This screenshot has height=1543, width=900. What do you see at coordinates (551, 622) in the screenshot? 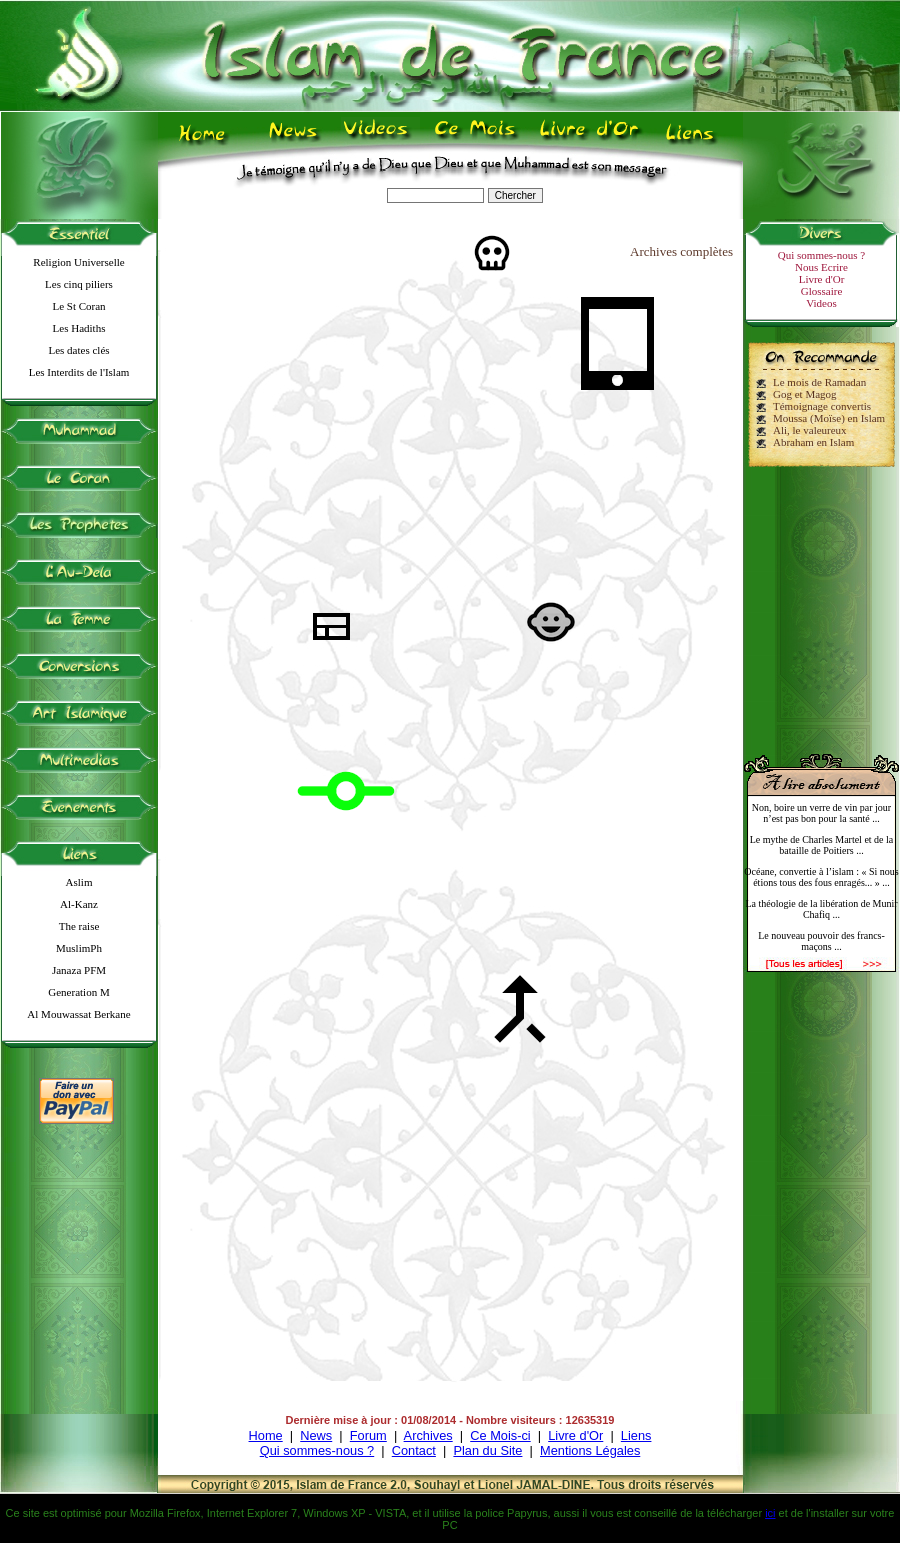
I see `access child-friendly or kids mode settings` at bounding box center [551, 622].